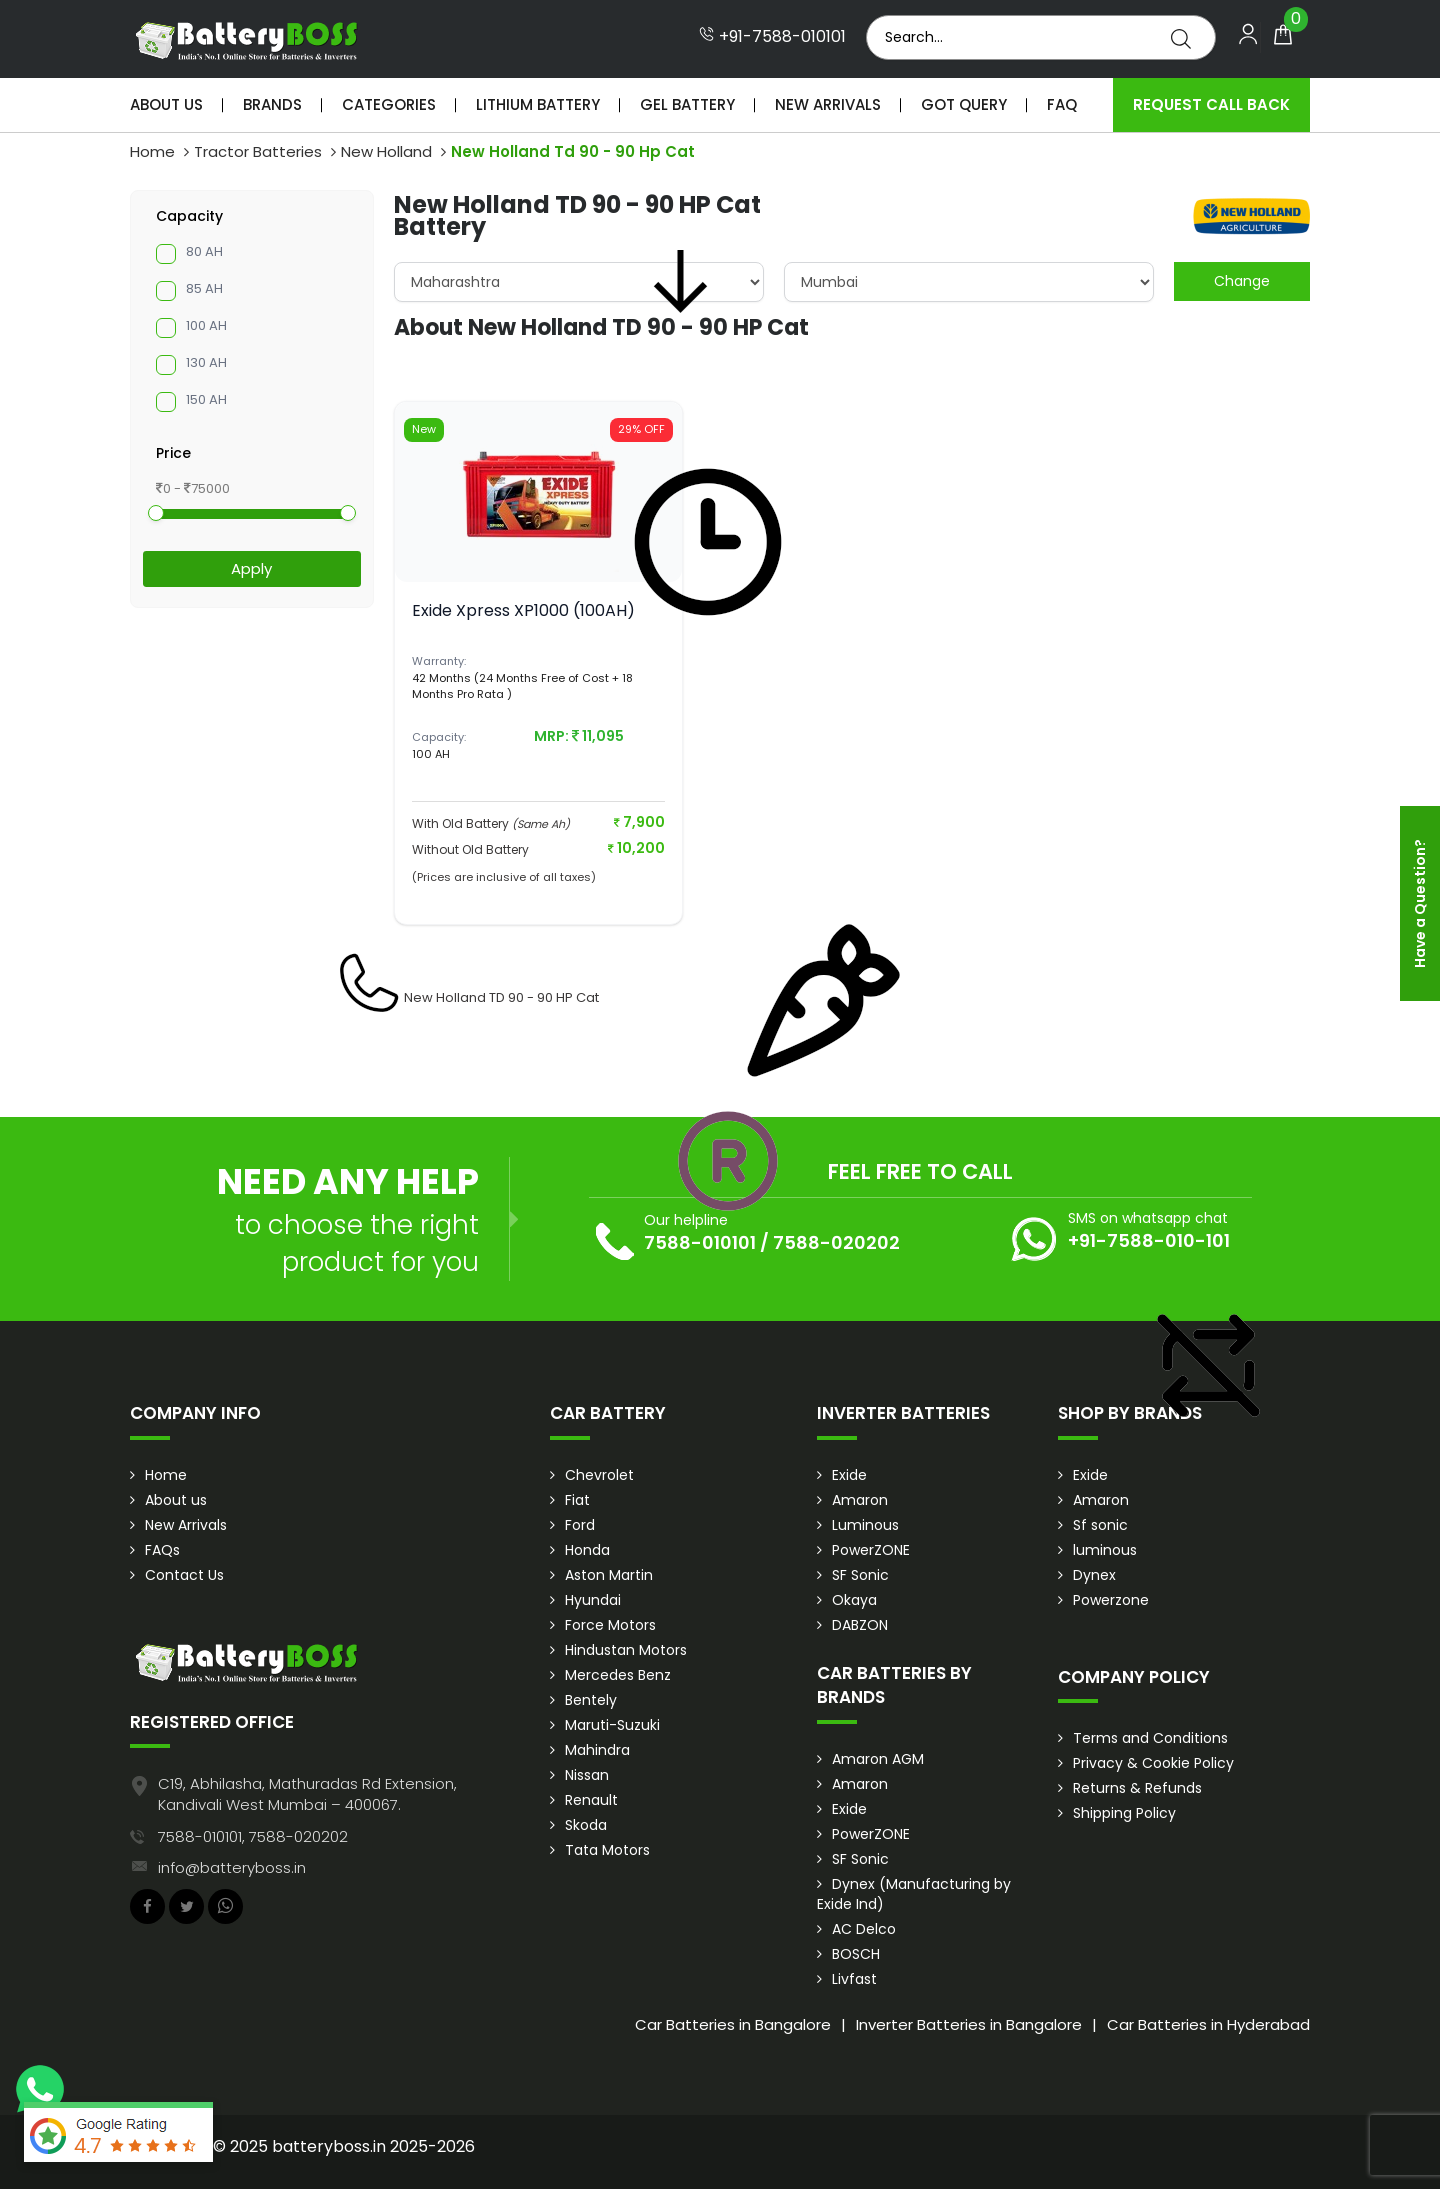 The height and width of the screenshot is (2189, 1440). What do you see at coordinates (680, 281) in the screenshot?
I see `scroll down or view more content` at bounding box center [680, 281].